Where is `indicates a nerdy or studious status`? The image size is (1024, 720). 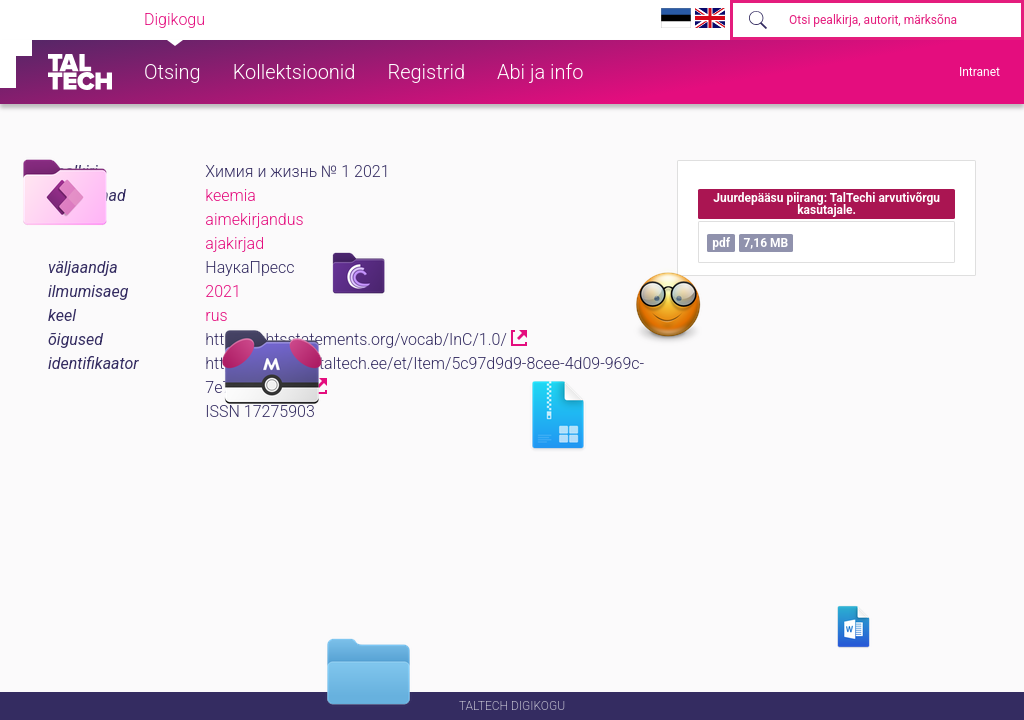
indicates a nerdy or studious status is located at coordinates (668, 307).